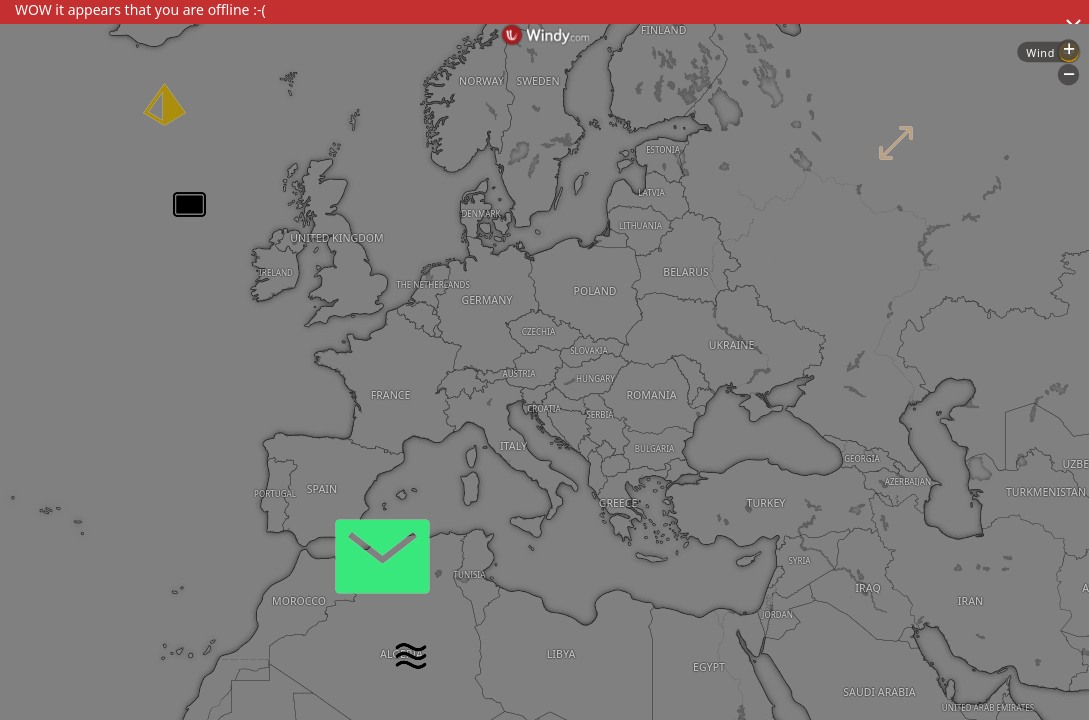  Describe the element at coordinates (189, 204) in the screenshot. I see `switch to landscape orientation` at that location.